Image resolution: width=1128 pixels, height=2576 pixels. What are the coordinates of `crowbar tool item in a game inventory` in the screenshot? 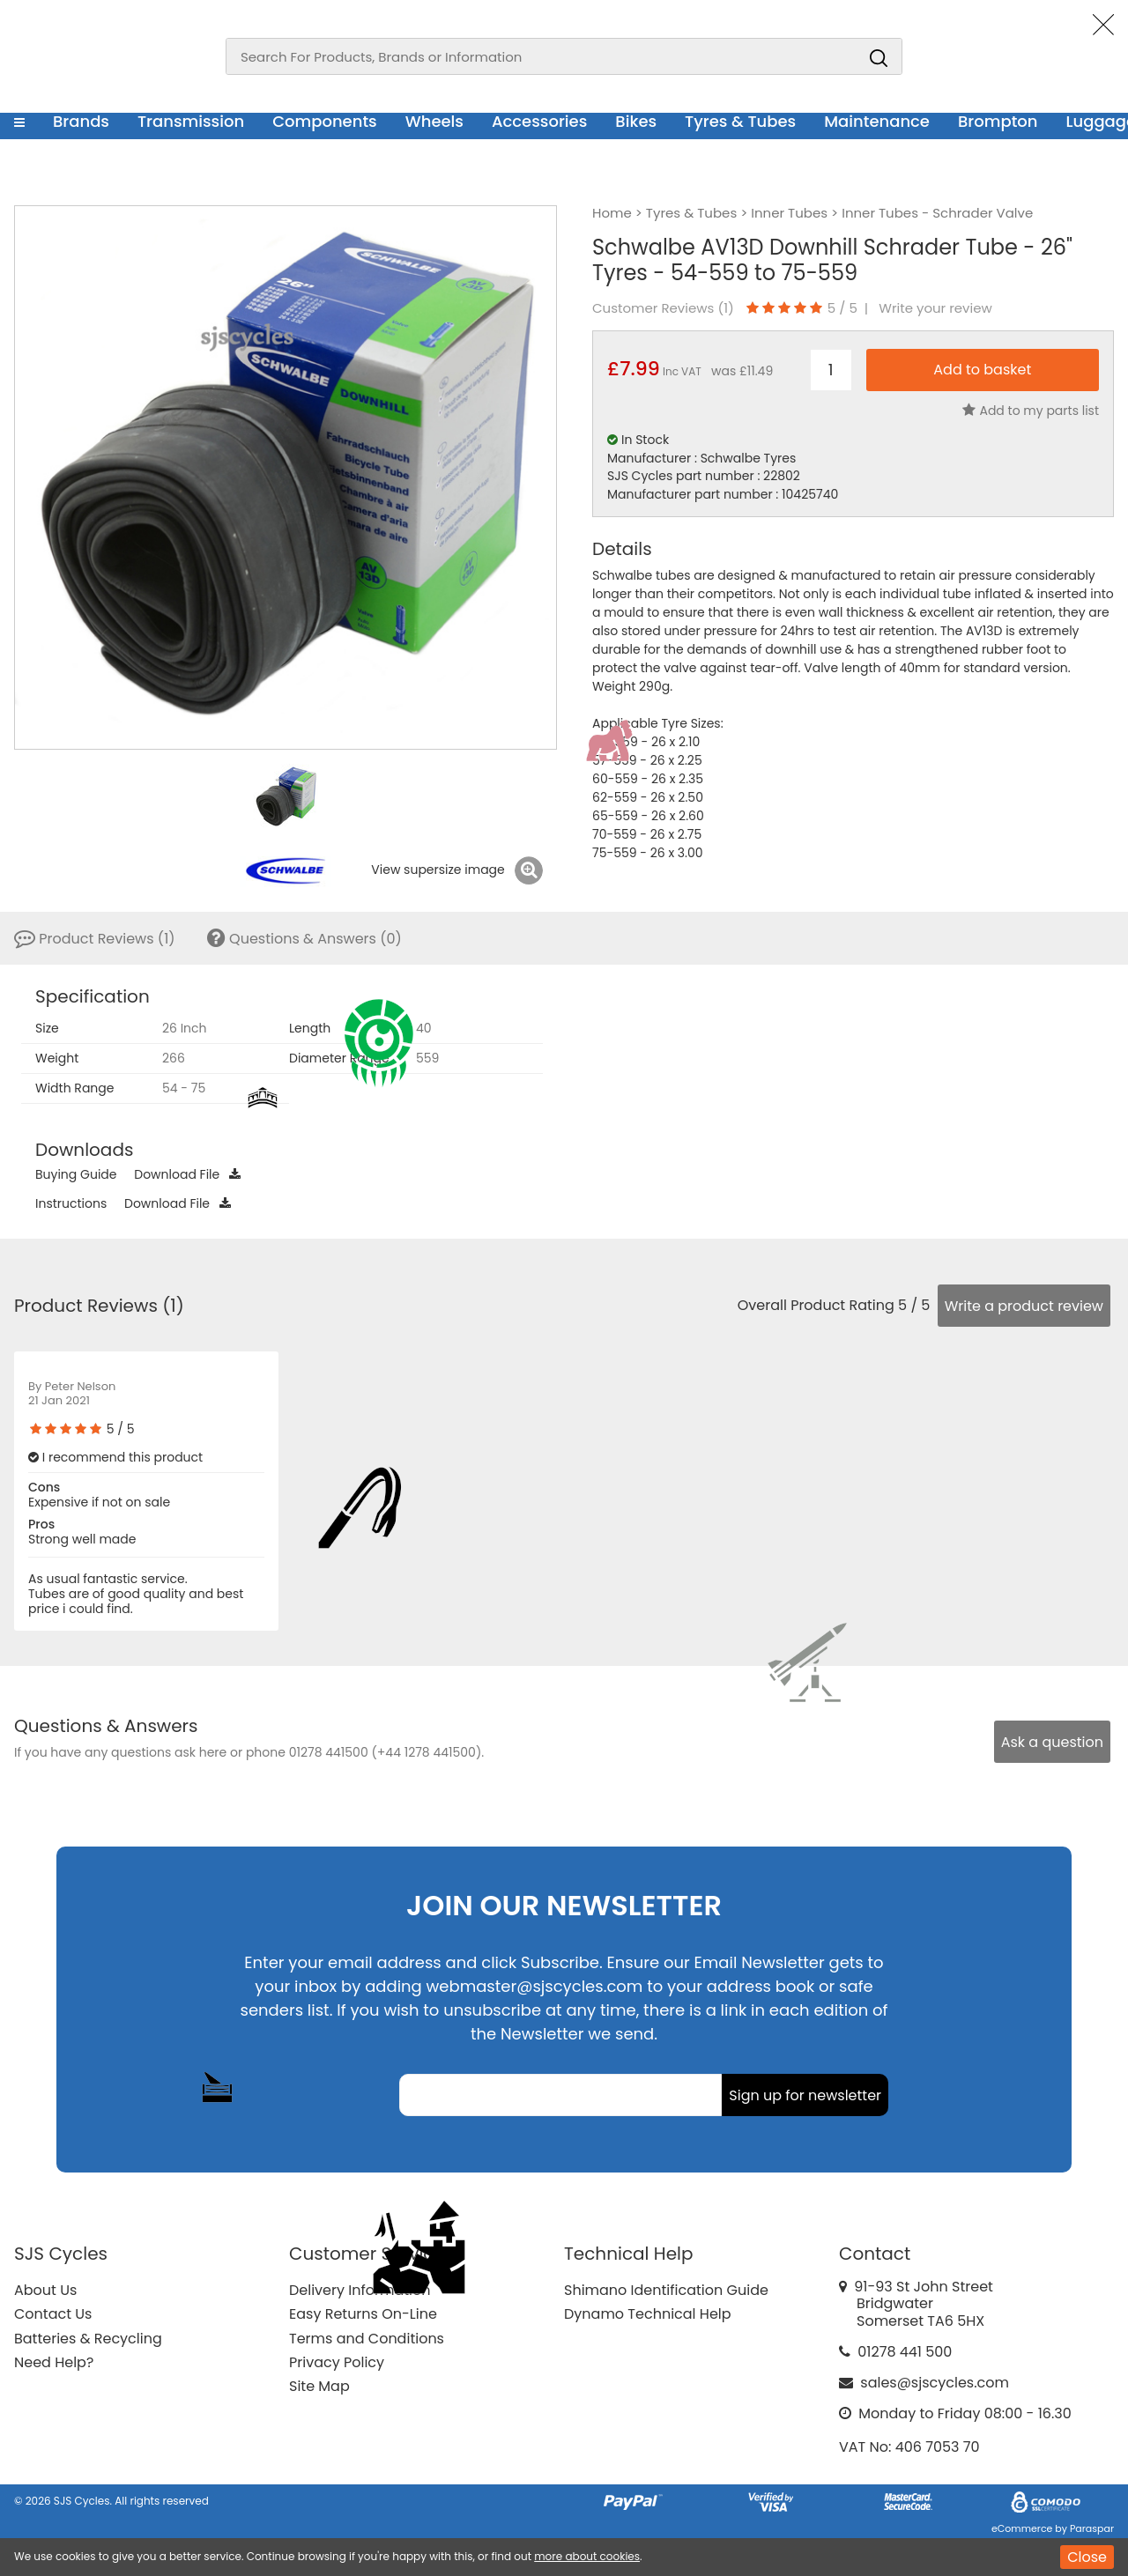 It's located at (360, 1506).